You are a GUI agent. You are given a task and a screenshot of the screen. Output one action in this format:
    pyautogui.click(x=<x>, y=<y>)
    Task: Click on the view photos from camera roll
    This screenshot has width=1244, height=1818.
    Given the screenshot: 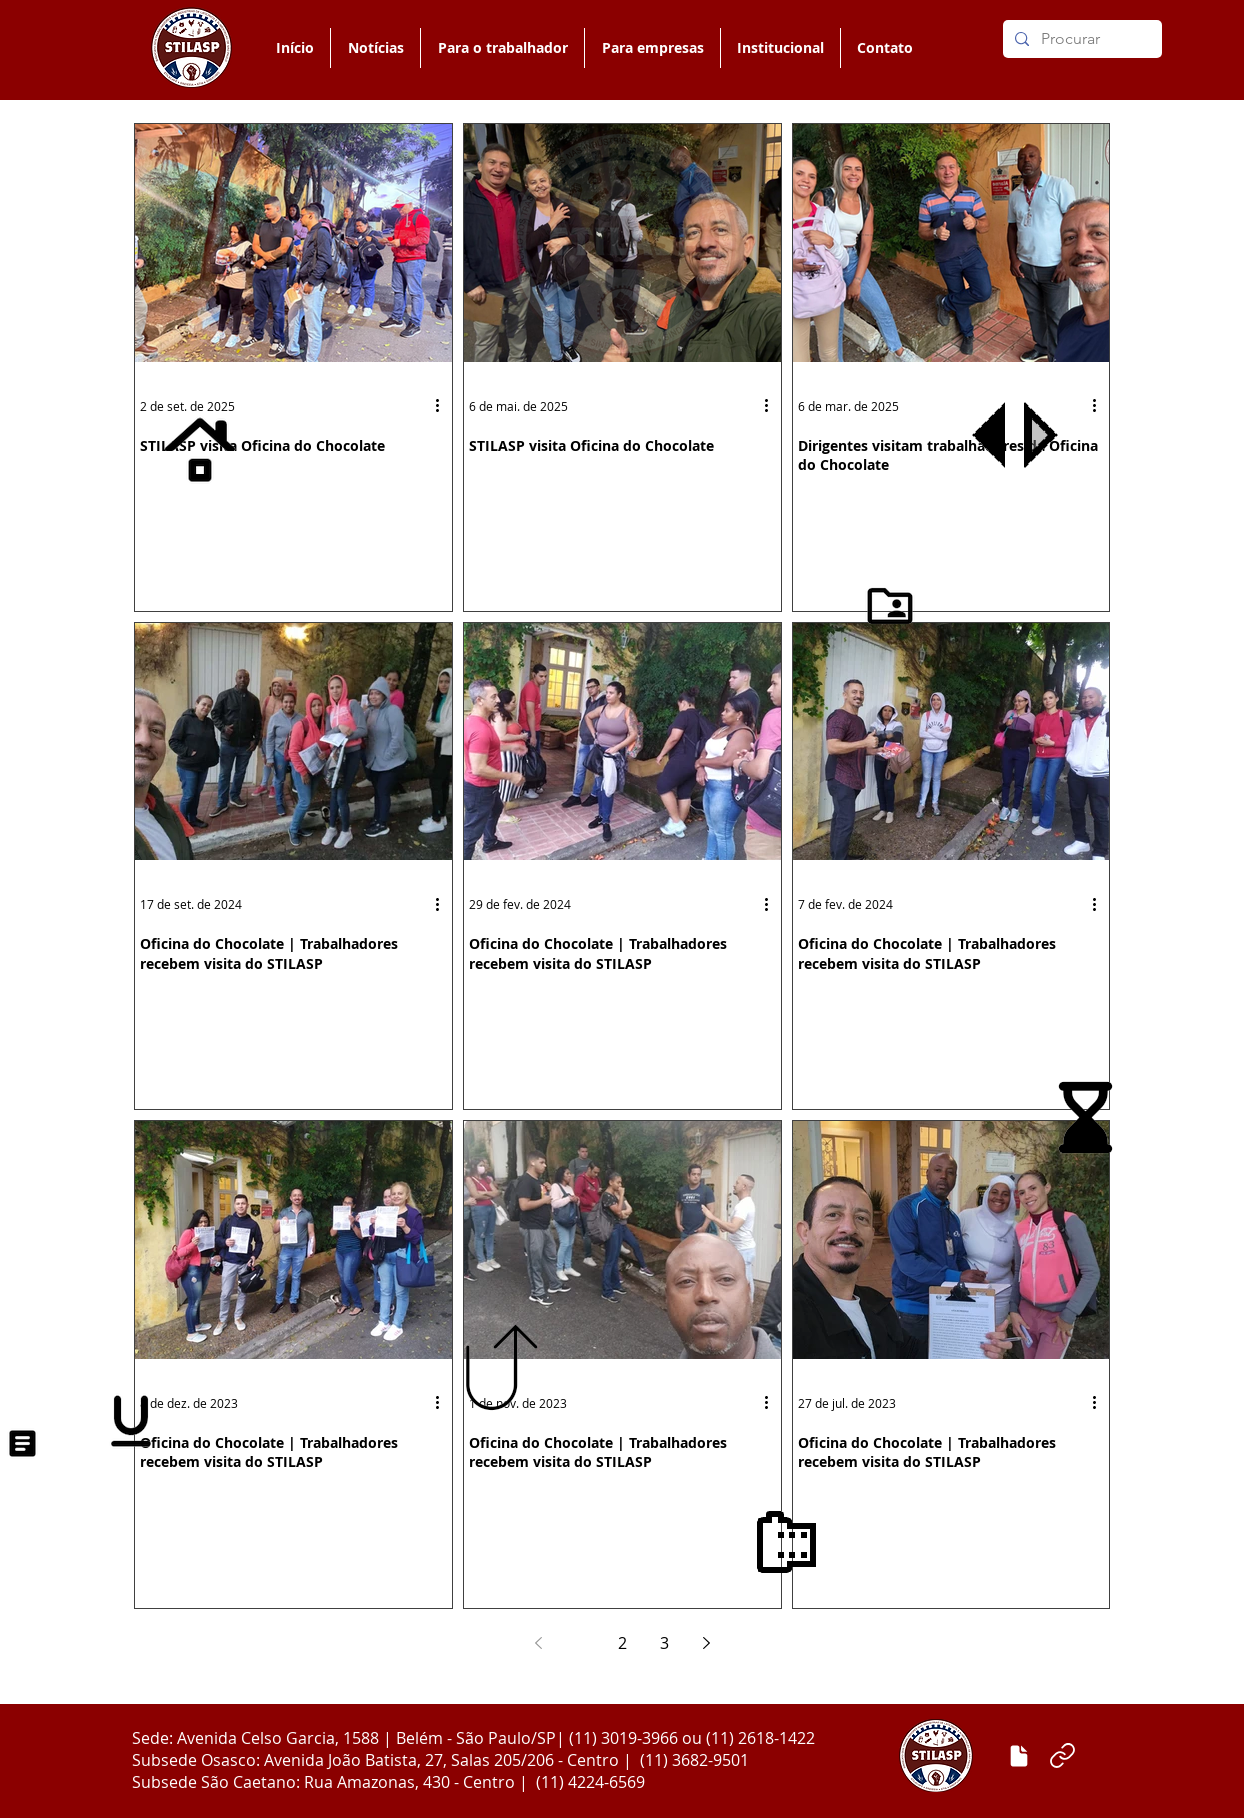 What is the action you would take?
    pyautogui.click(x=786, y=1543)
    